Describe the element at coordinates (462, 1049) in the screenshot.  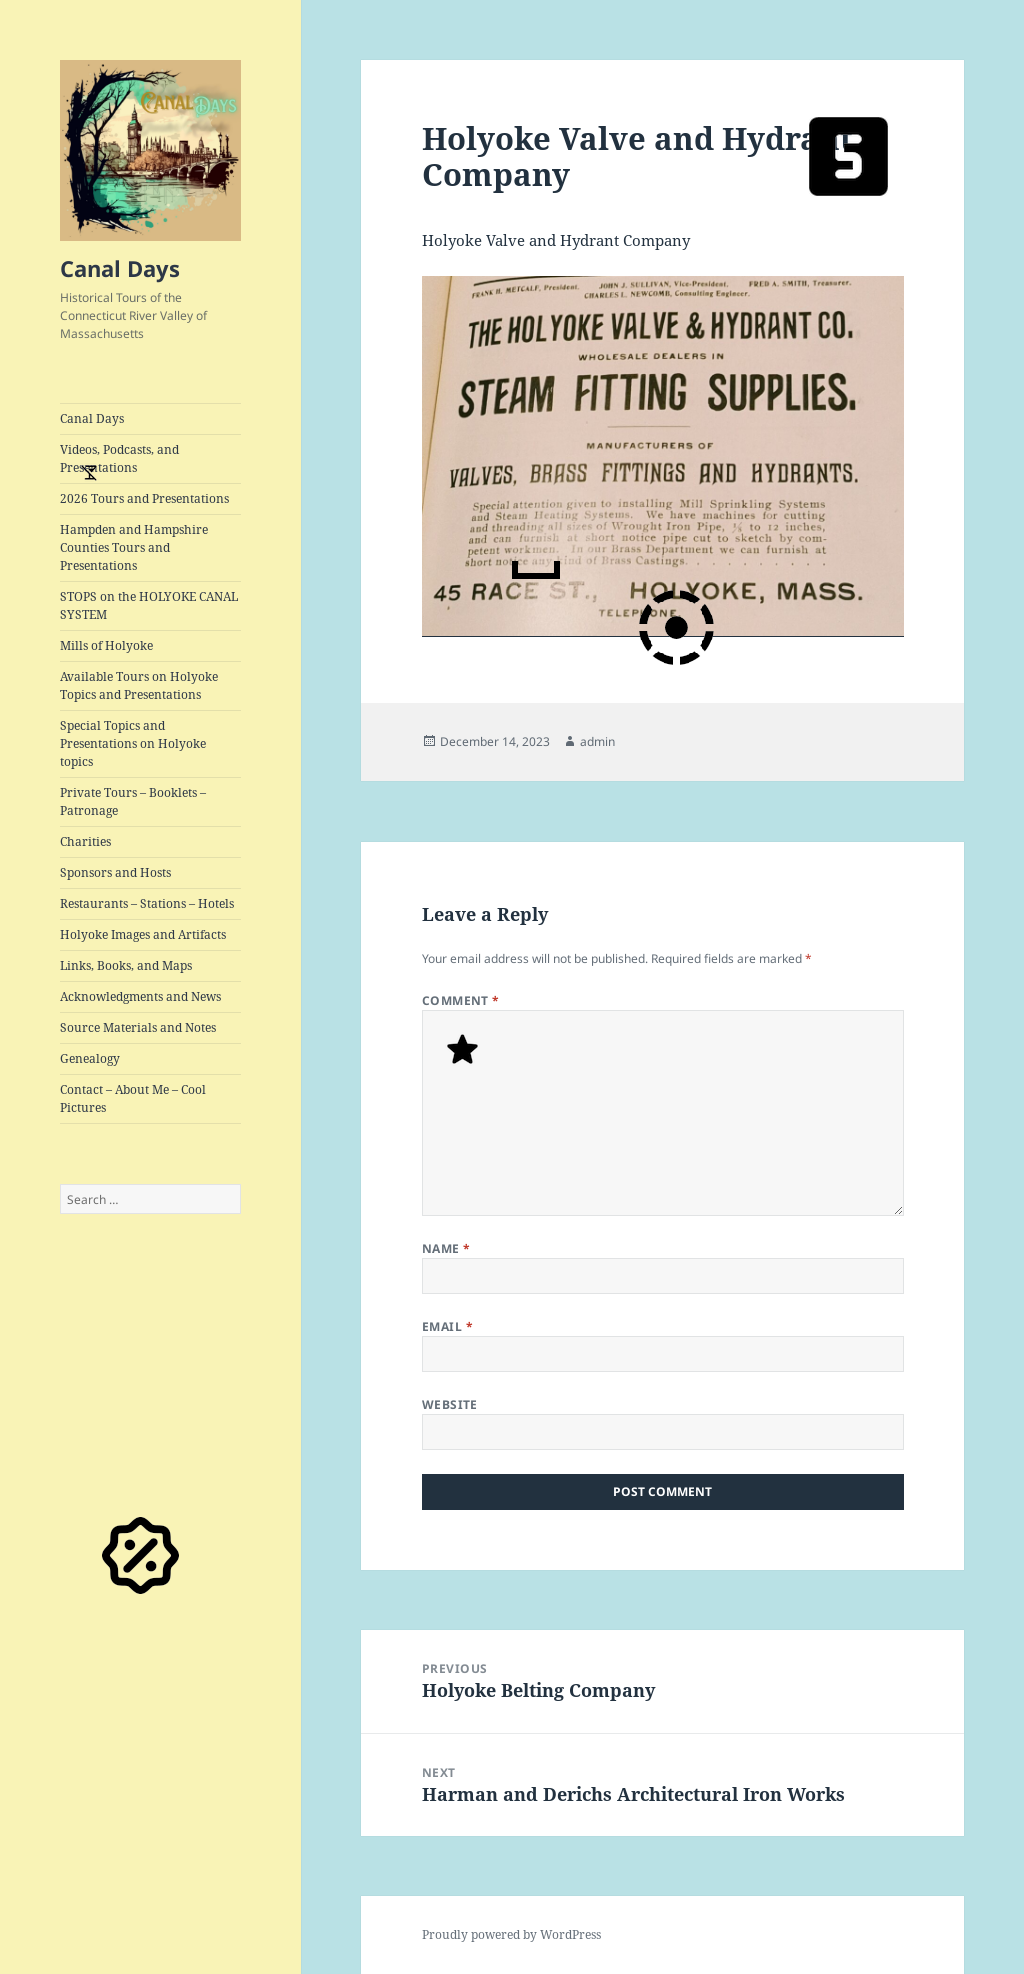
I see `add item to favorites` at that location.